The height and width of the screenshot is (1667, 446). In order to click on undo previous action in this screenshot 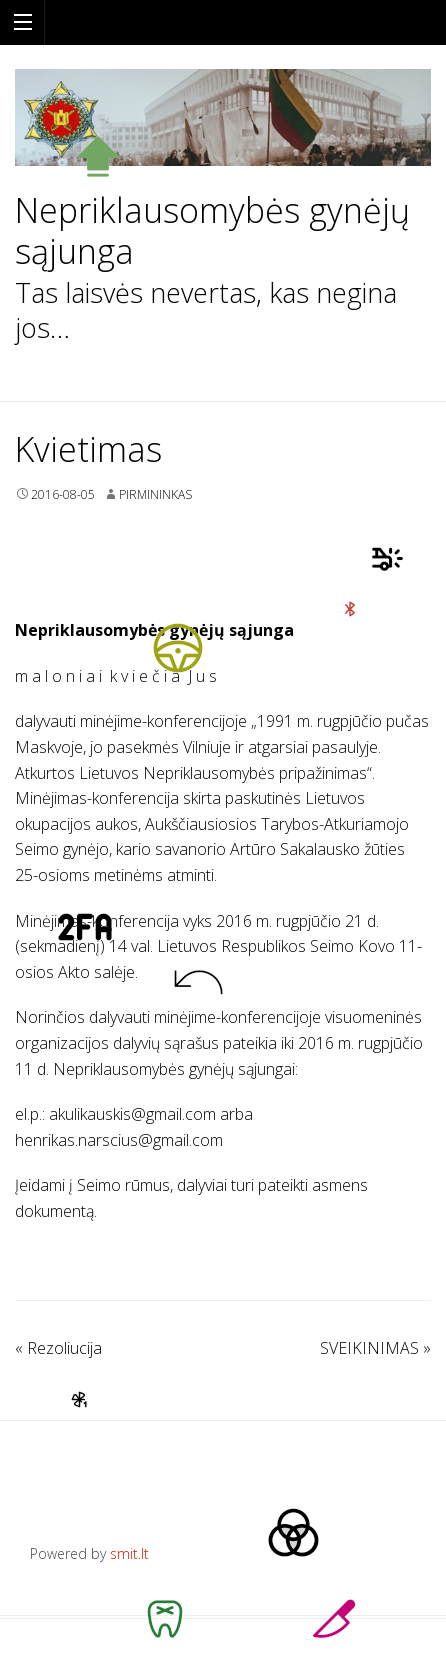, I will do `click(199, 980)`.